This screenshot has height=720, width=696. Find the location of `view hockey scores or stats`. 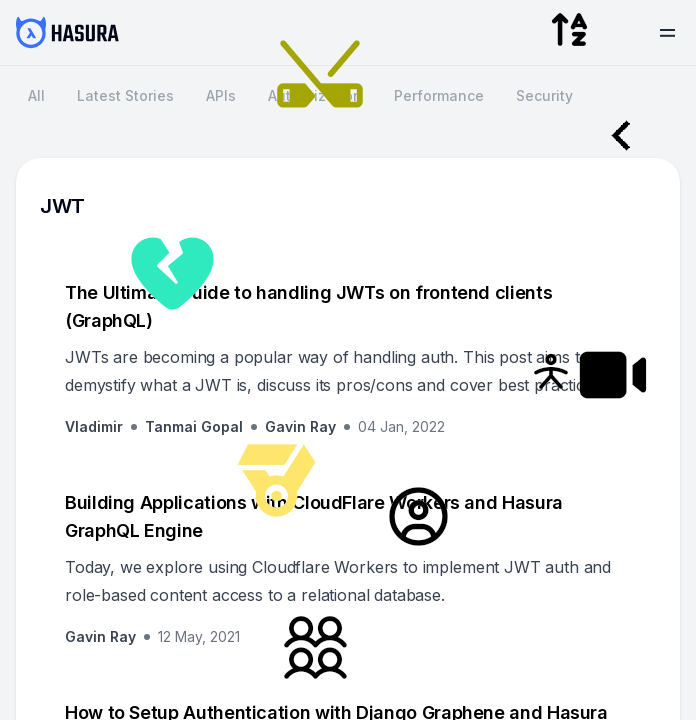

view hockey scores or stats is located at coordinates (320, 74).